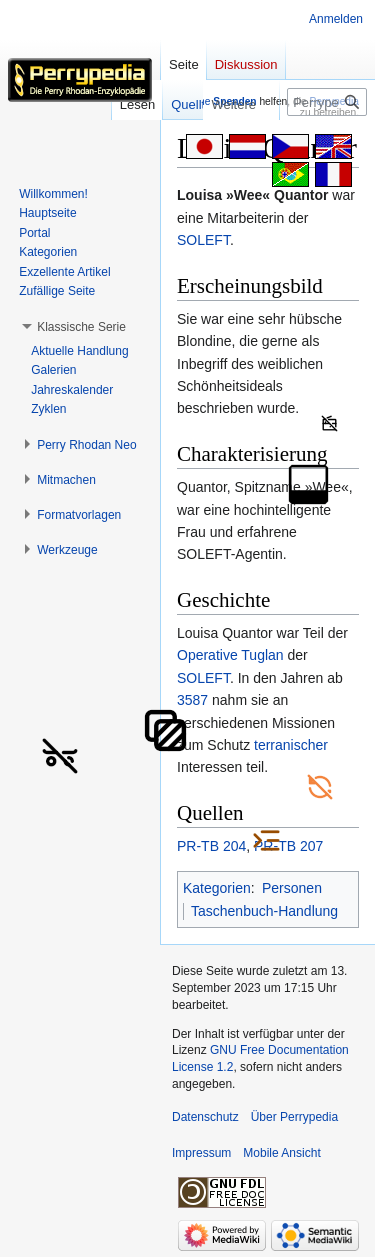 The width and height of the screenshot is (375, 1257). Describe the element at coordinates (308, 484) in the screenshot. I see `toggle bottom panel visibility` at that location.